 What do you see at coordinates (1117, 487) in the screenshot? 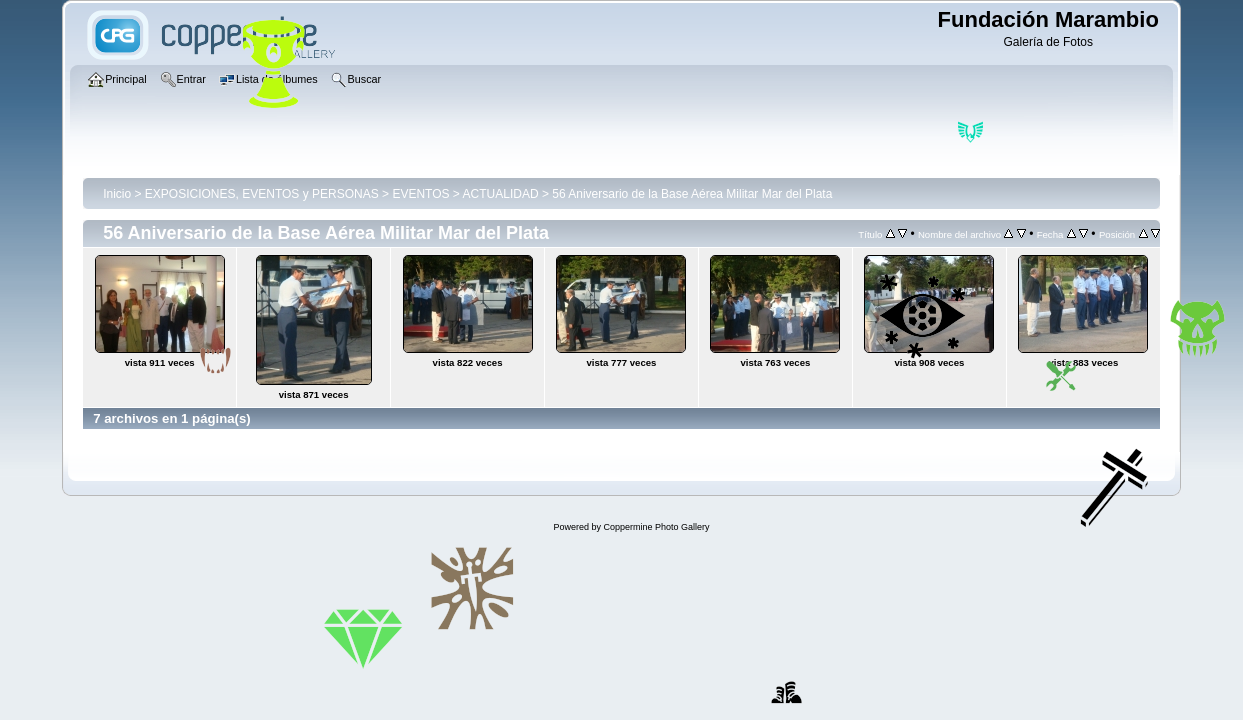
I see `indicates religious or faith-based content` at bounding box center [1117, 487].